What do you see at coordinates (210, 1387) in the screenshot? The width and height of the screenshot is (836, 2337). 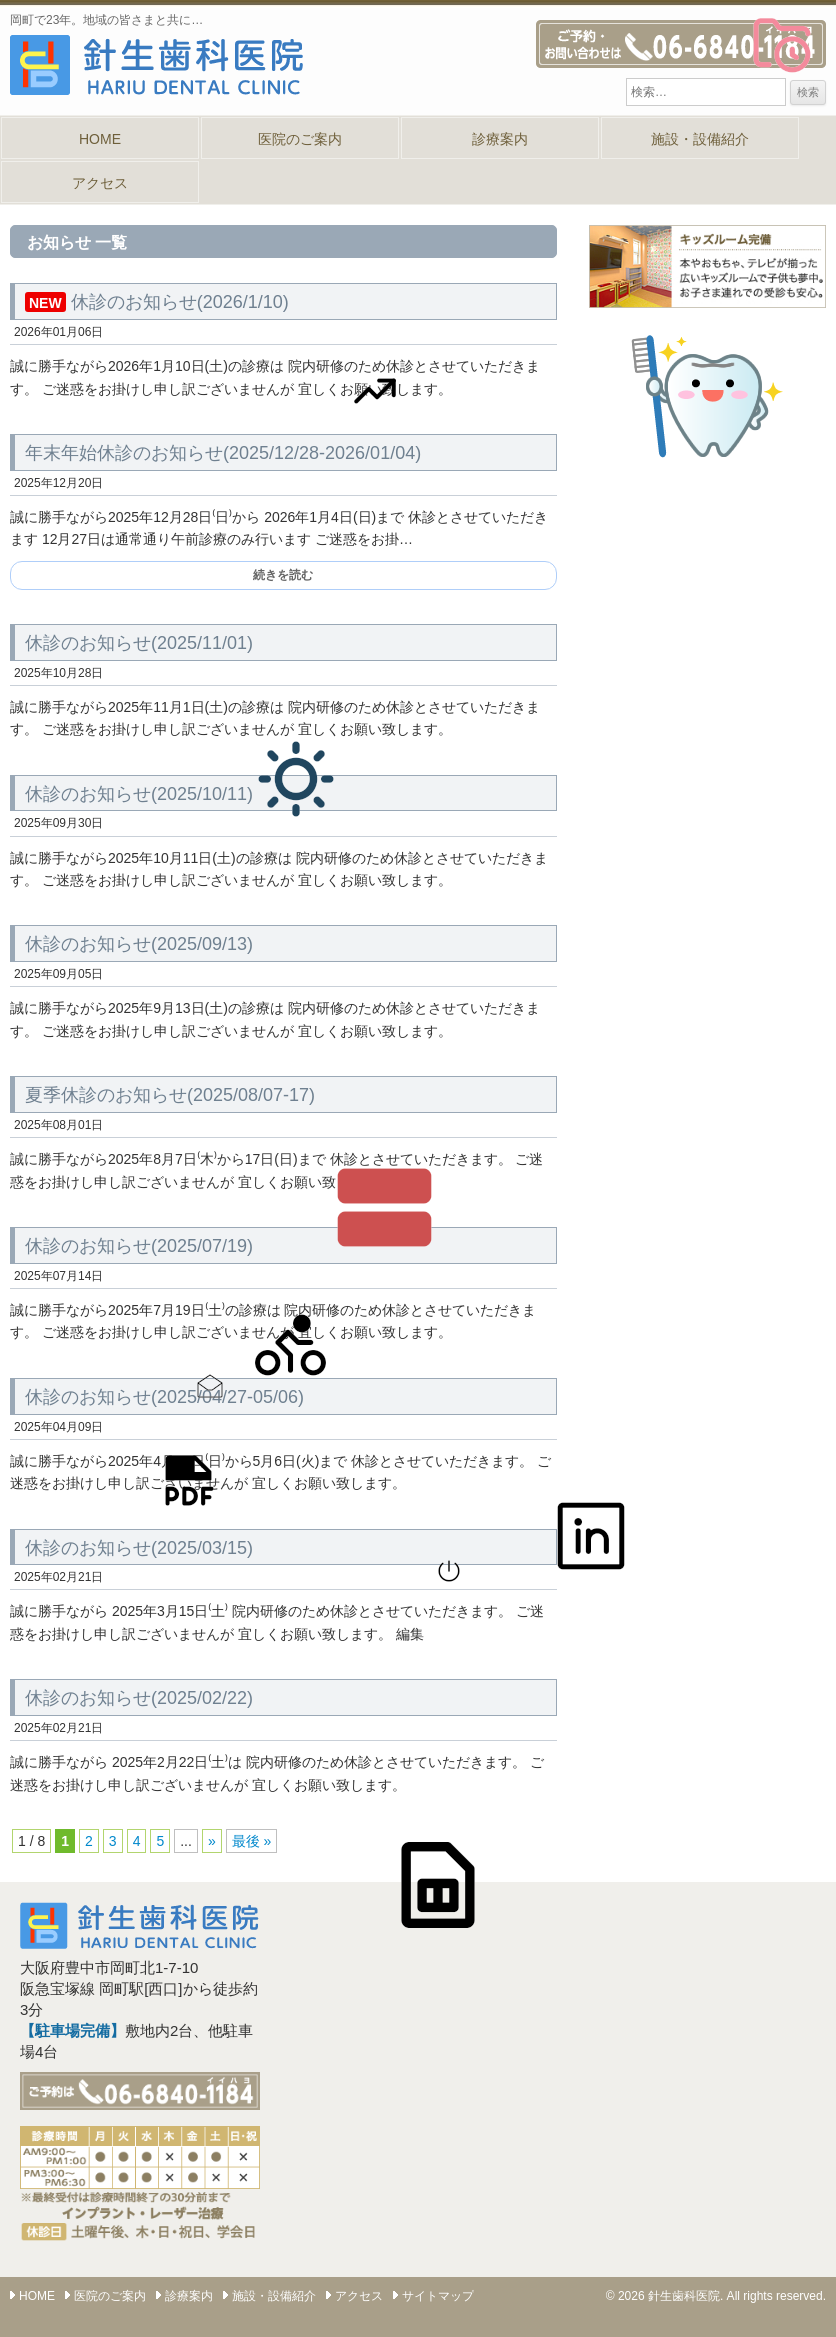 I see `view opened mail or messages` at bounding box center [210, 1387].